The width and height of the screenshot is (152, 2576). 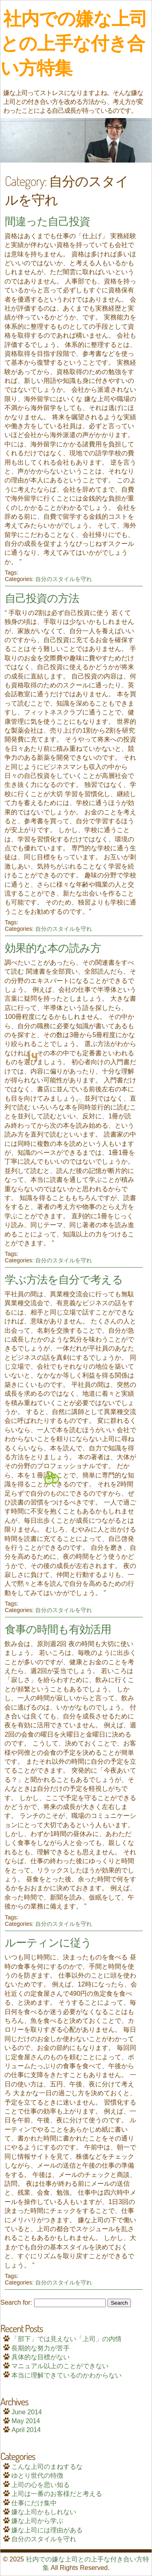 What do you see at coordinates (51, 1478) in the screenshot?
I see `browse fruits or produce category` at bounding box center [51, 1478].